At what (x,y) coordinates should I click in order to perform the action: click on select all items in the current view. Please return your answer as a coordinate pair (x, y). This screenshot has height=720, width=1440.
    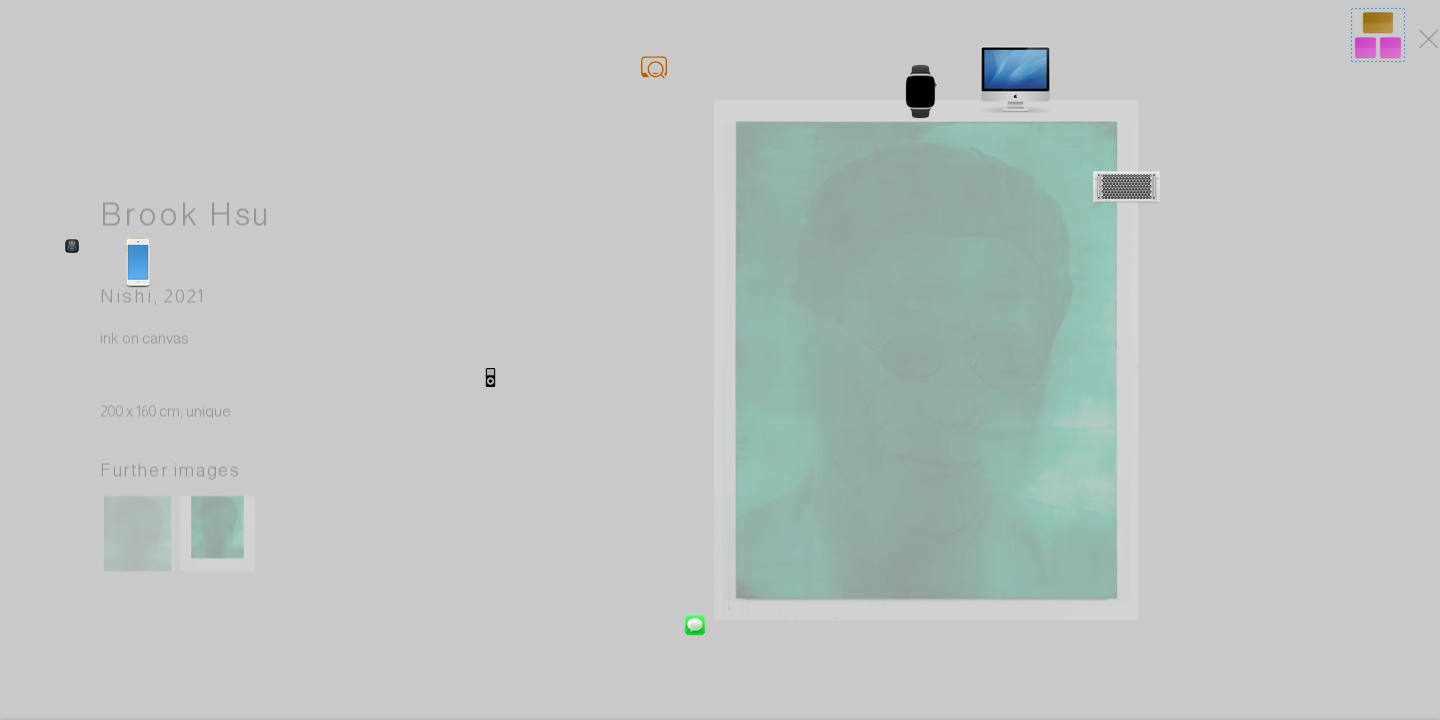
    Looking at the image, I should click on (1378, 35).